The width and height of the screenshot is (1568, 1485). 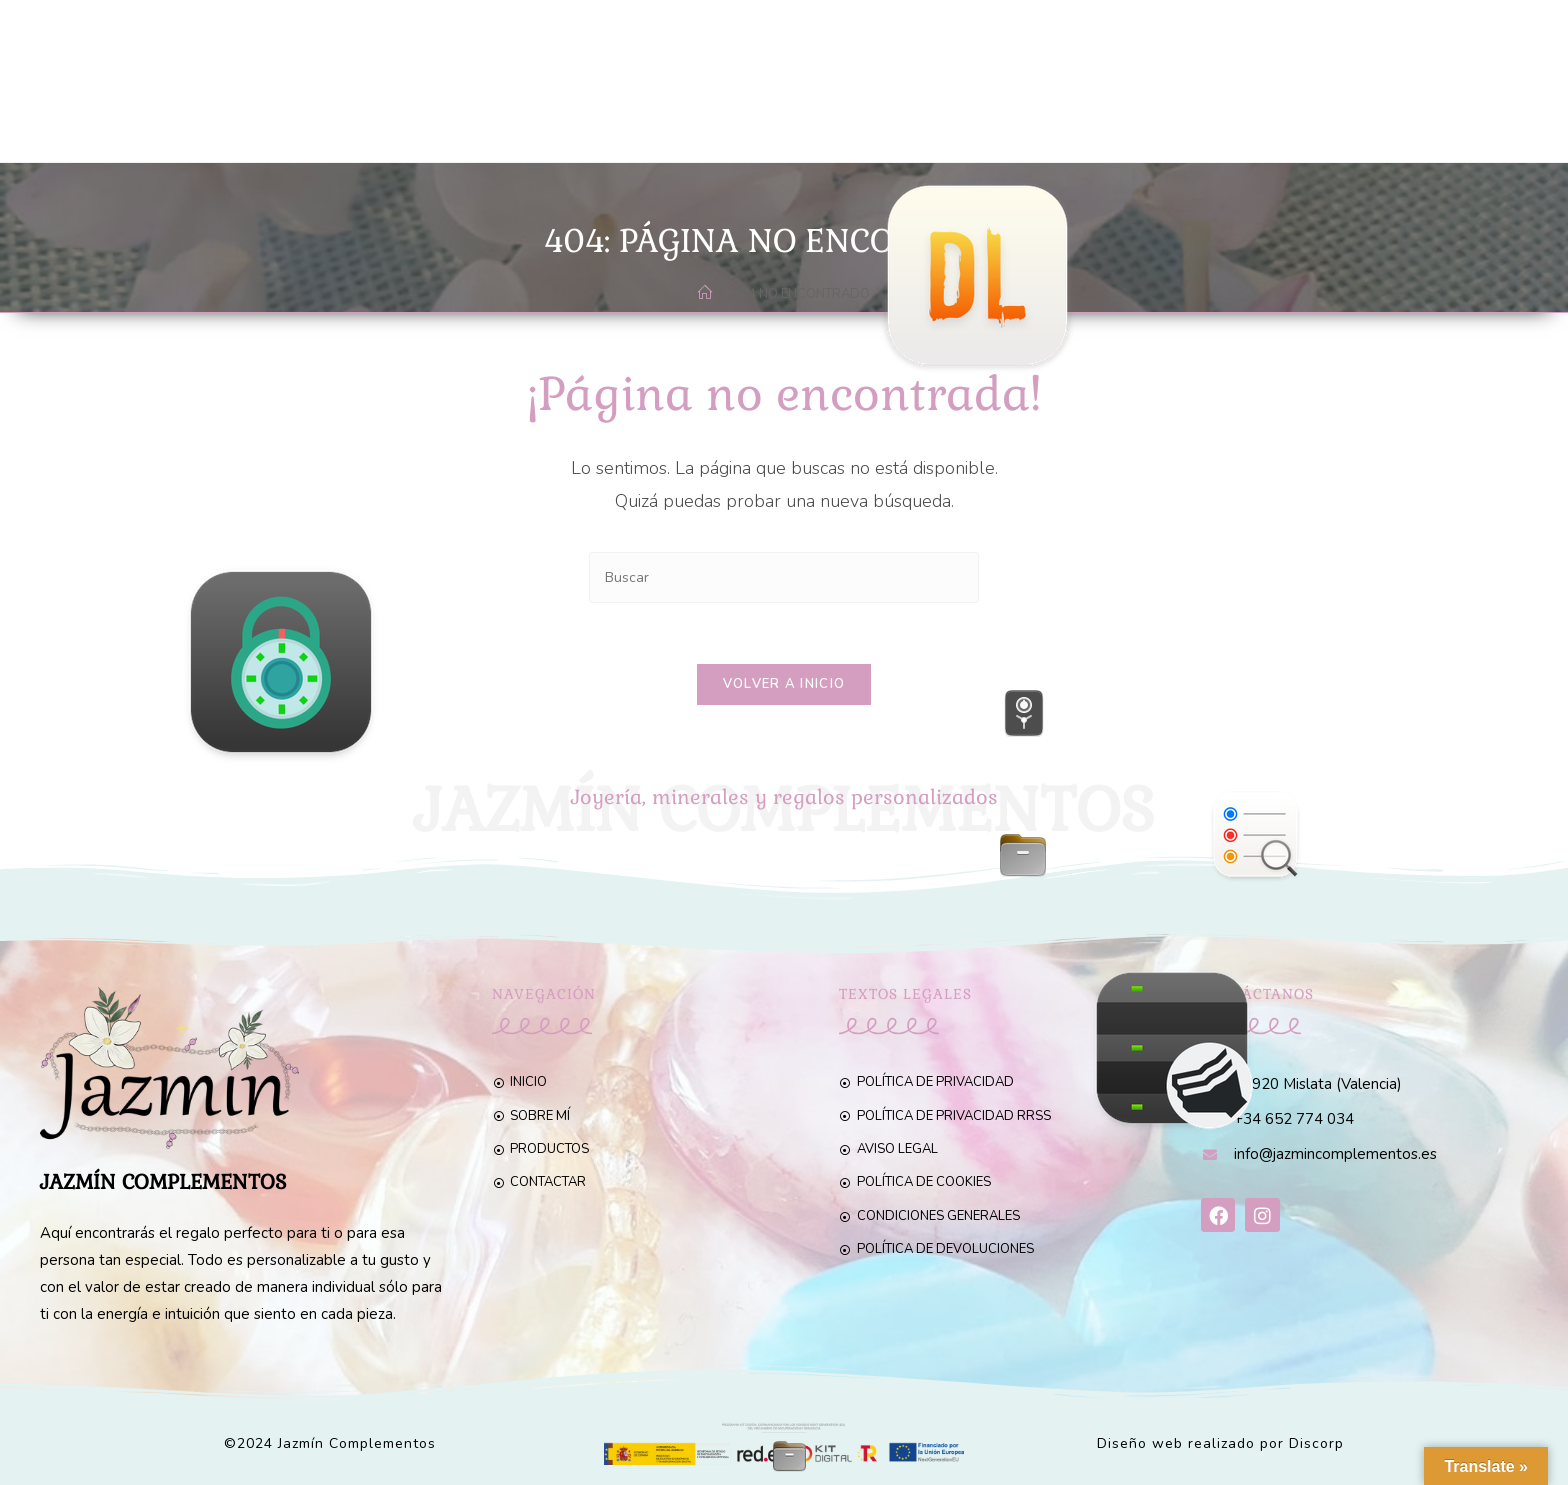 I want to click on configure kerberos authentication settings for network server, so click(x=1172, y=1048).